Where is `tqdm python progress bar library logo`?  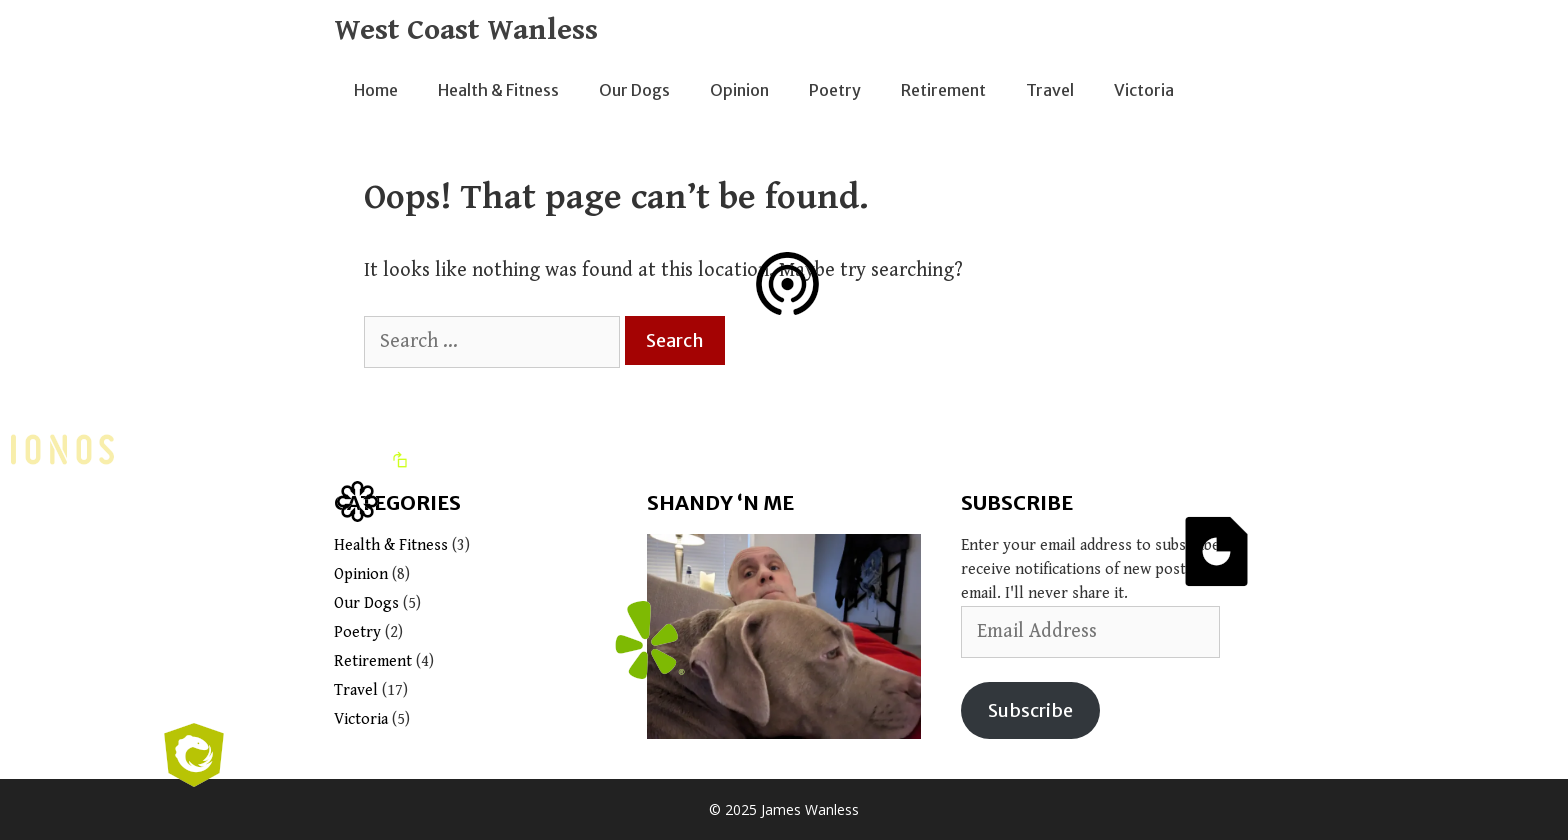
tqdm python progress bar library logo is located at coordinates (787, 283).